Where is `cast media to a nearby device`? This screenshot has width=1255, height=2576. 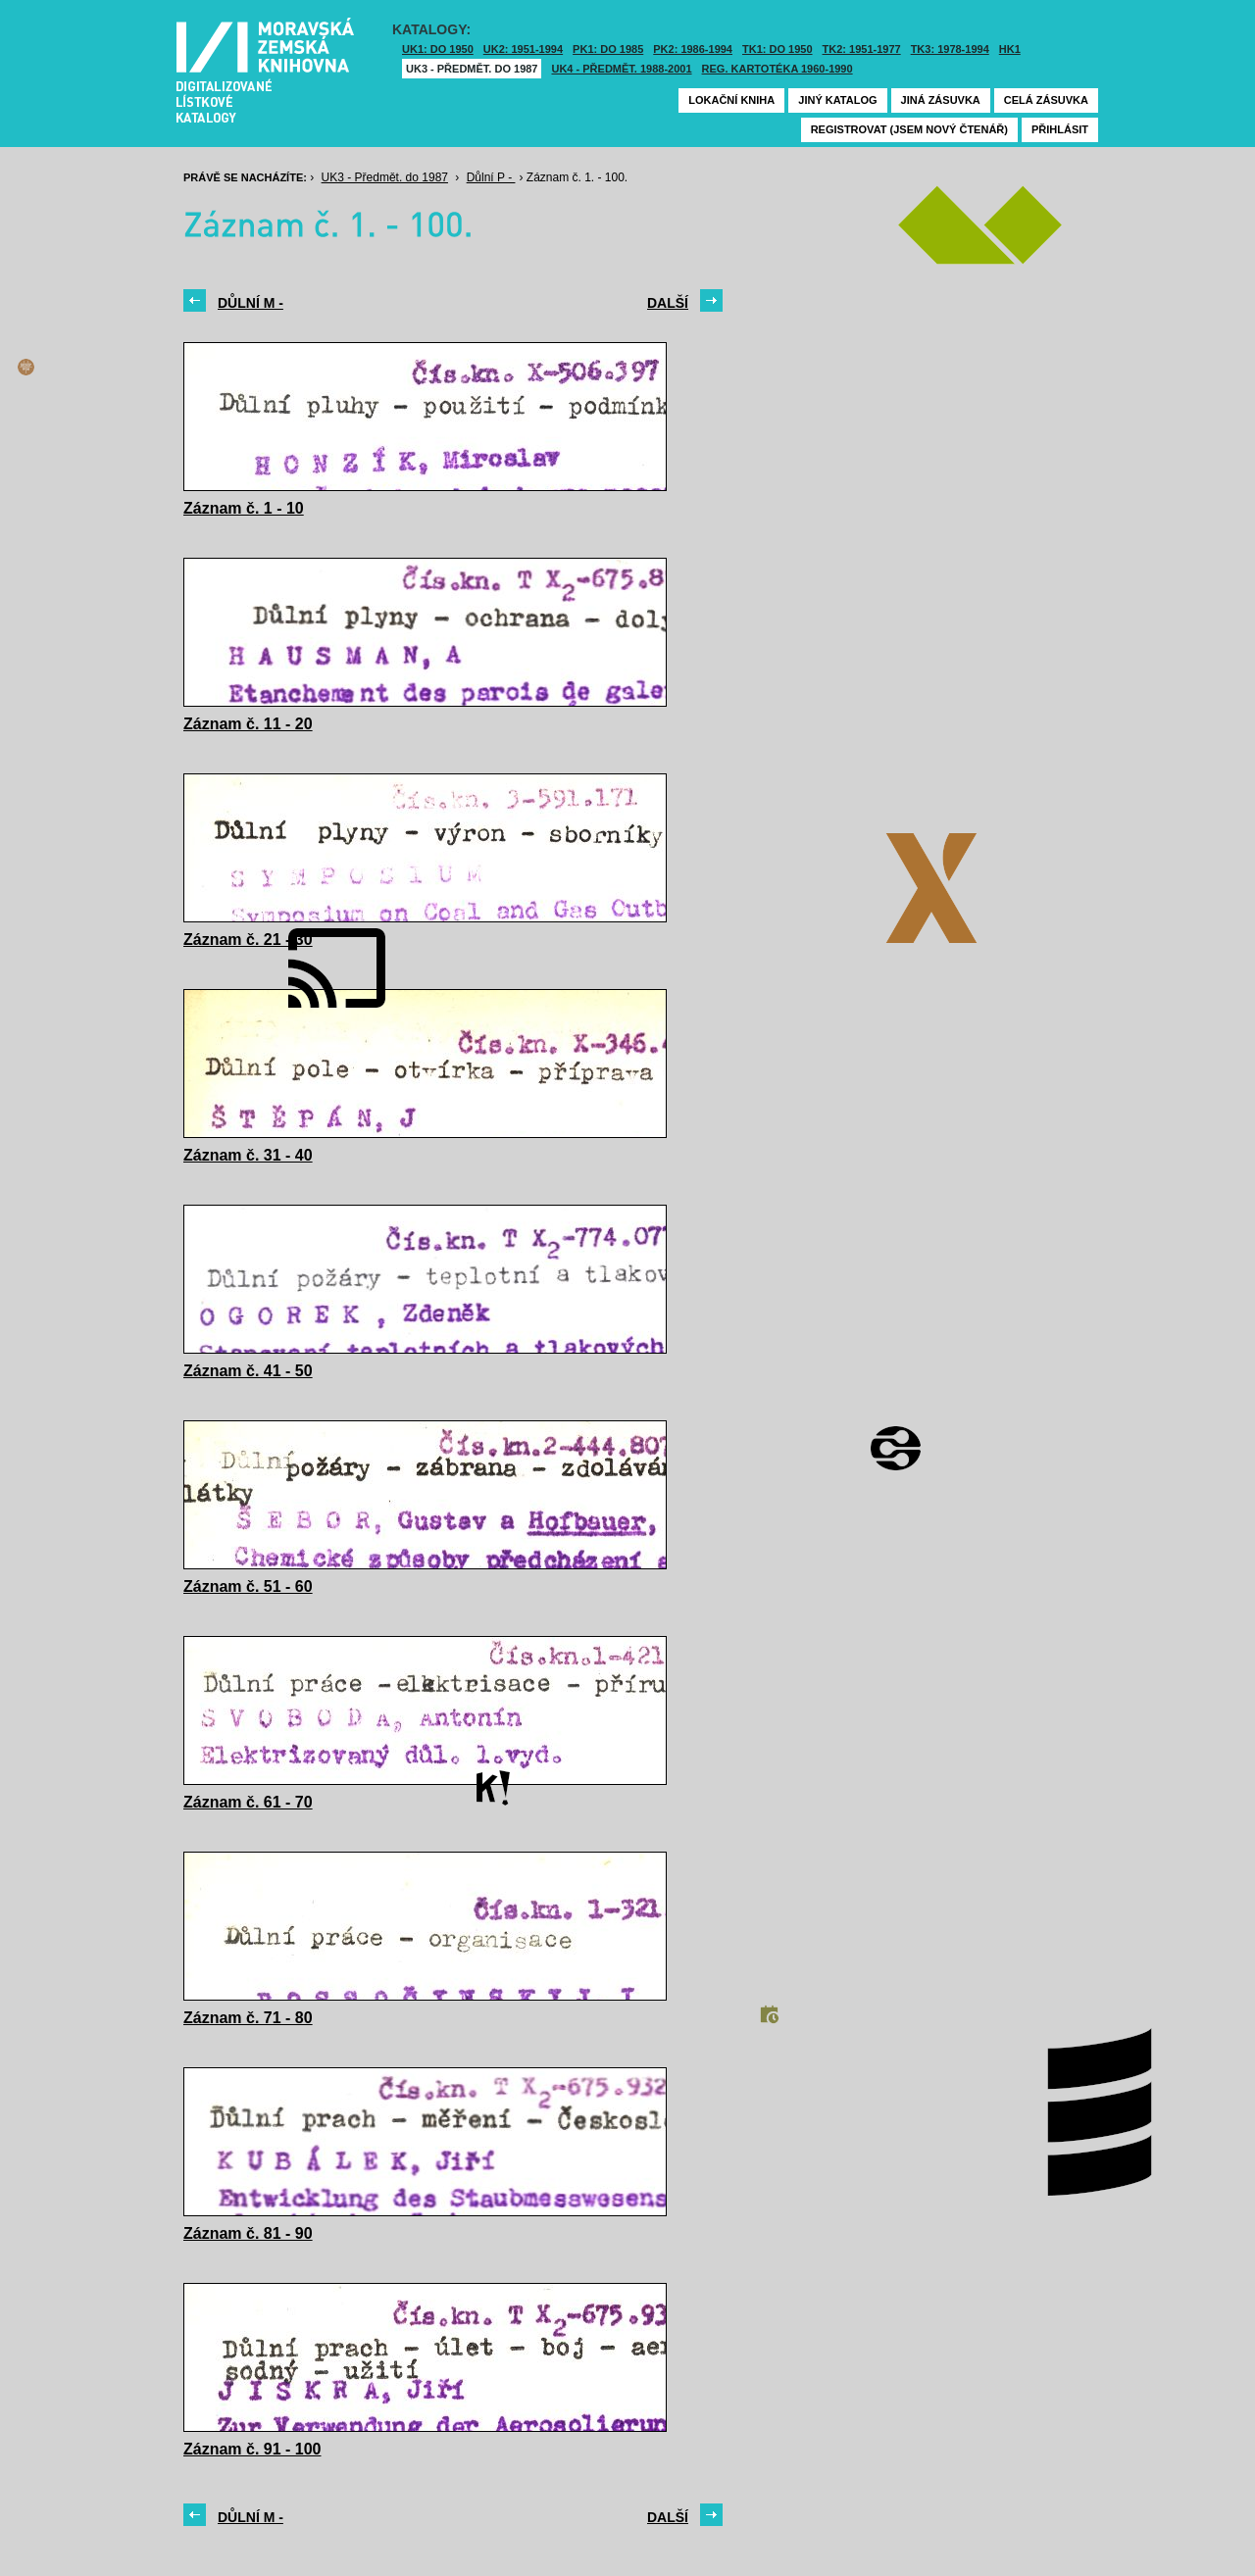
cast media to a nearby device is located at coordinates (336, 967).